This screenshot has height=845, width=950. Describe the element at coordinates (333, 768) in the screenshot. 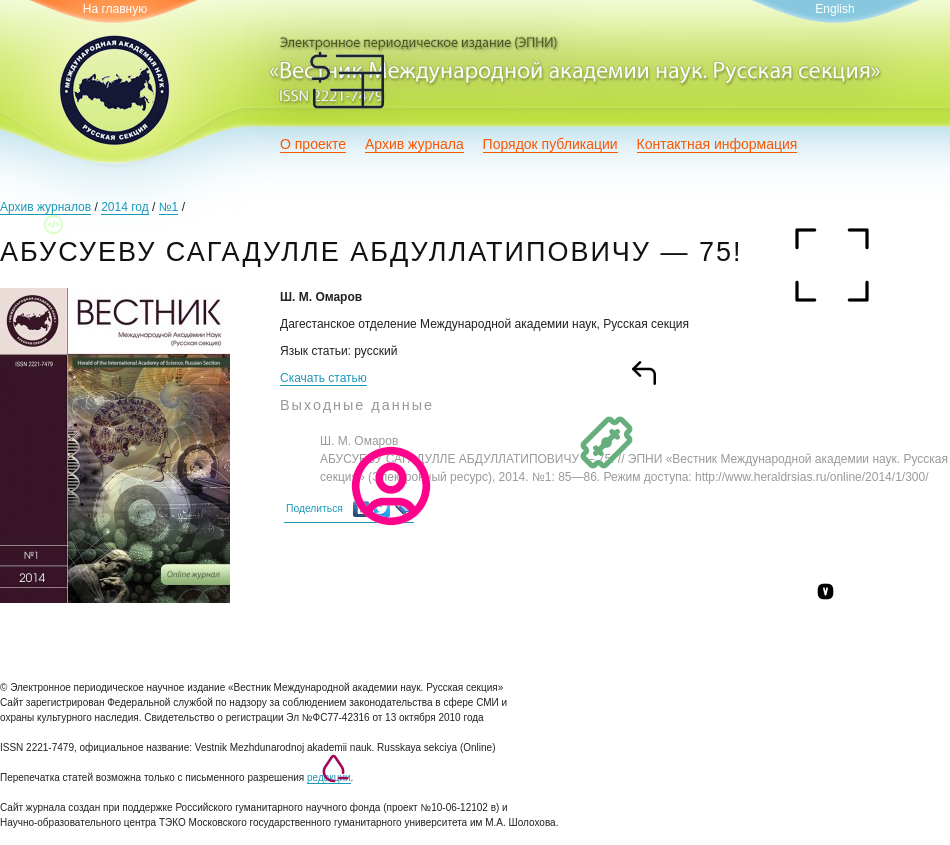

I see `decrease water or liquid level` at that location.